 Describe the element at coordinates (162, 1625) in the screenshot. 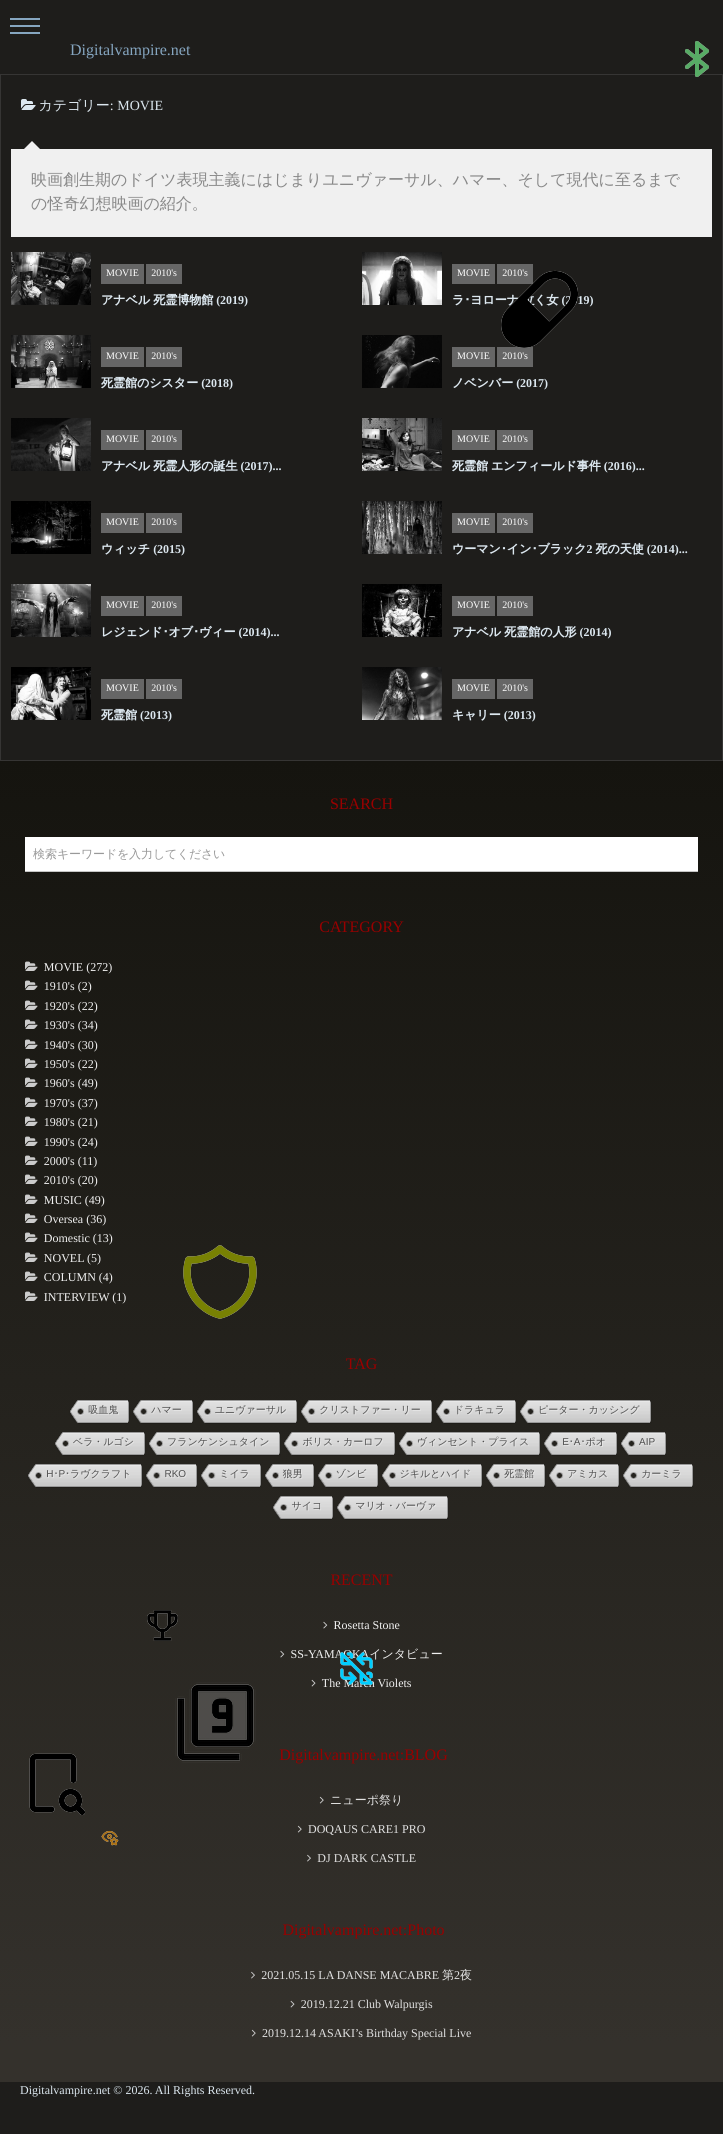

I see `view achievements or awards` at that location.